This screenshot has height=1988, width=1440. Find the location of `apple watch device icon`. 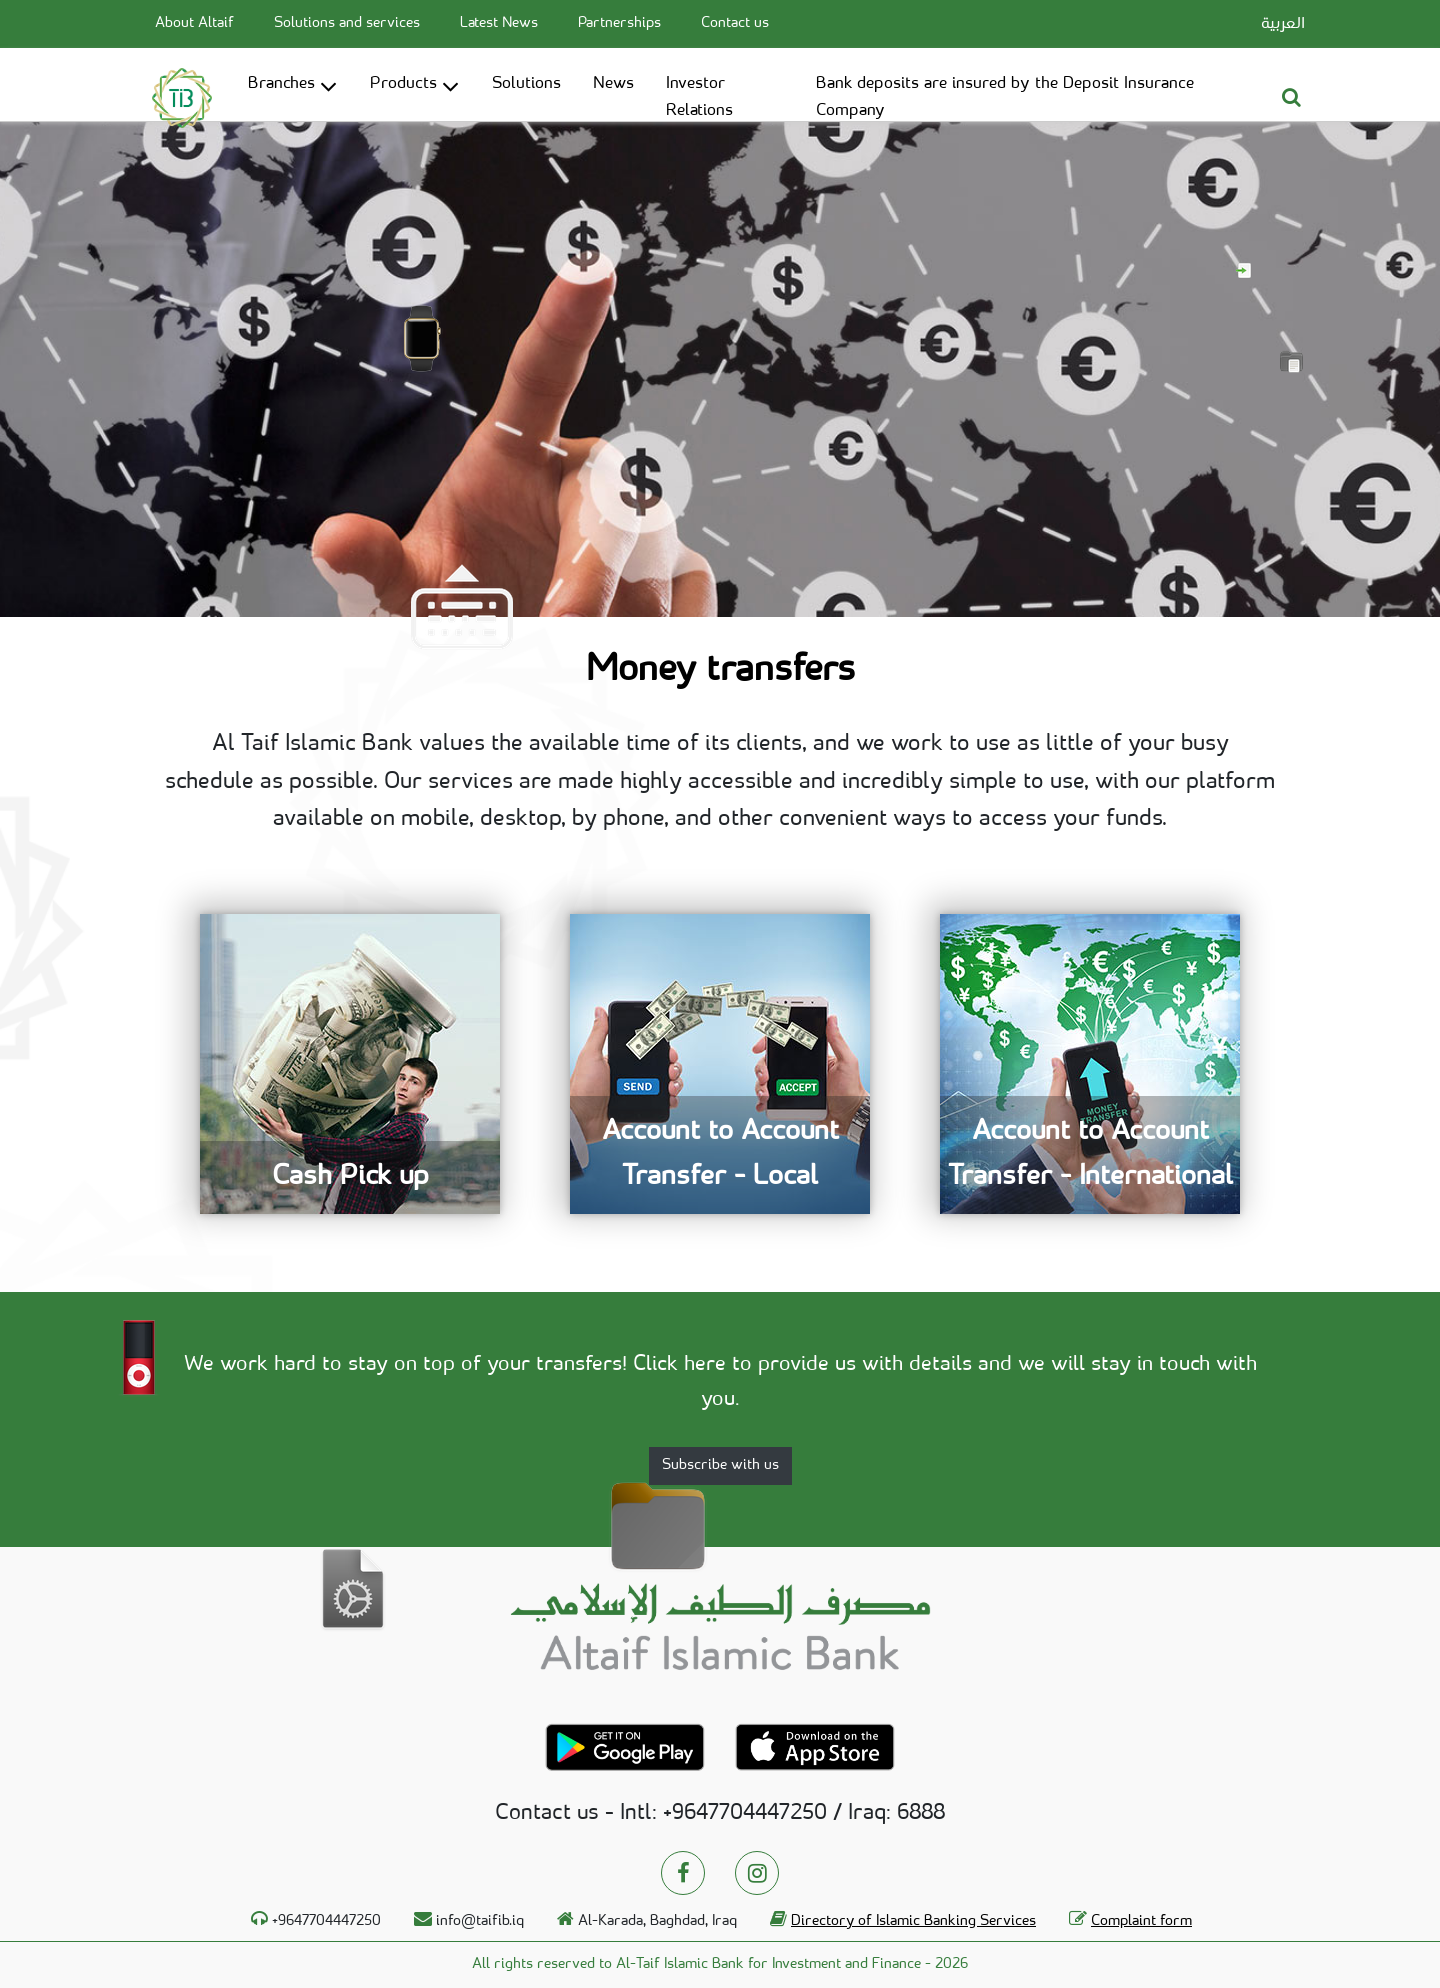

apple watch device icon is located at coordinates (421, 338).